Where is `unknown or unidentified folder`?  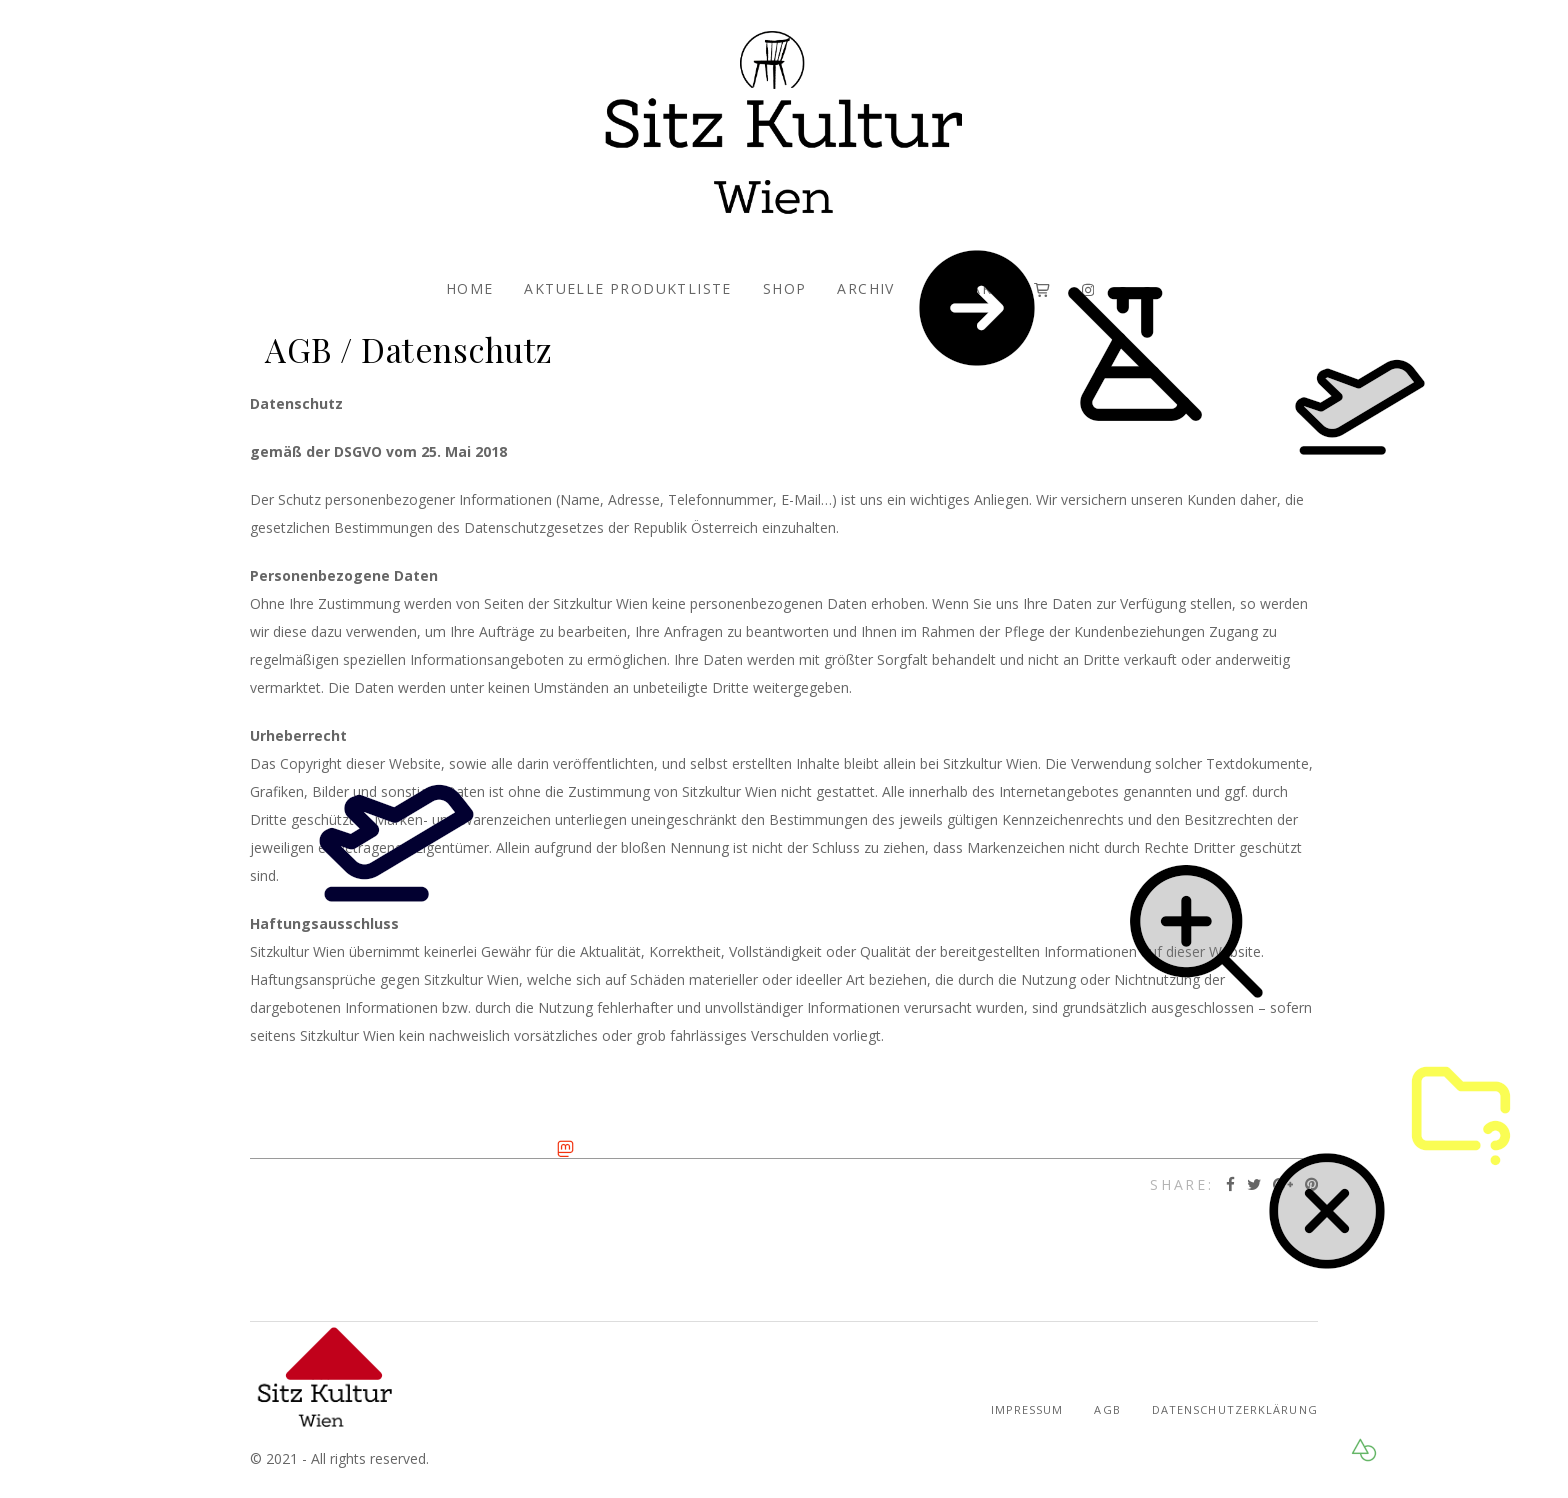
unknown or unidentified folder is located at coordinates (1461, 1111).